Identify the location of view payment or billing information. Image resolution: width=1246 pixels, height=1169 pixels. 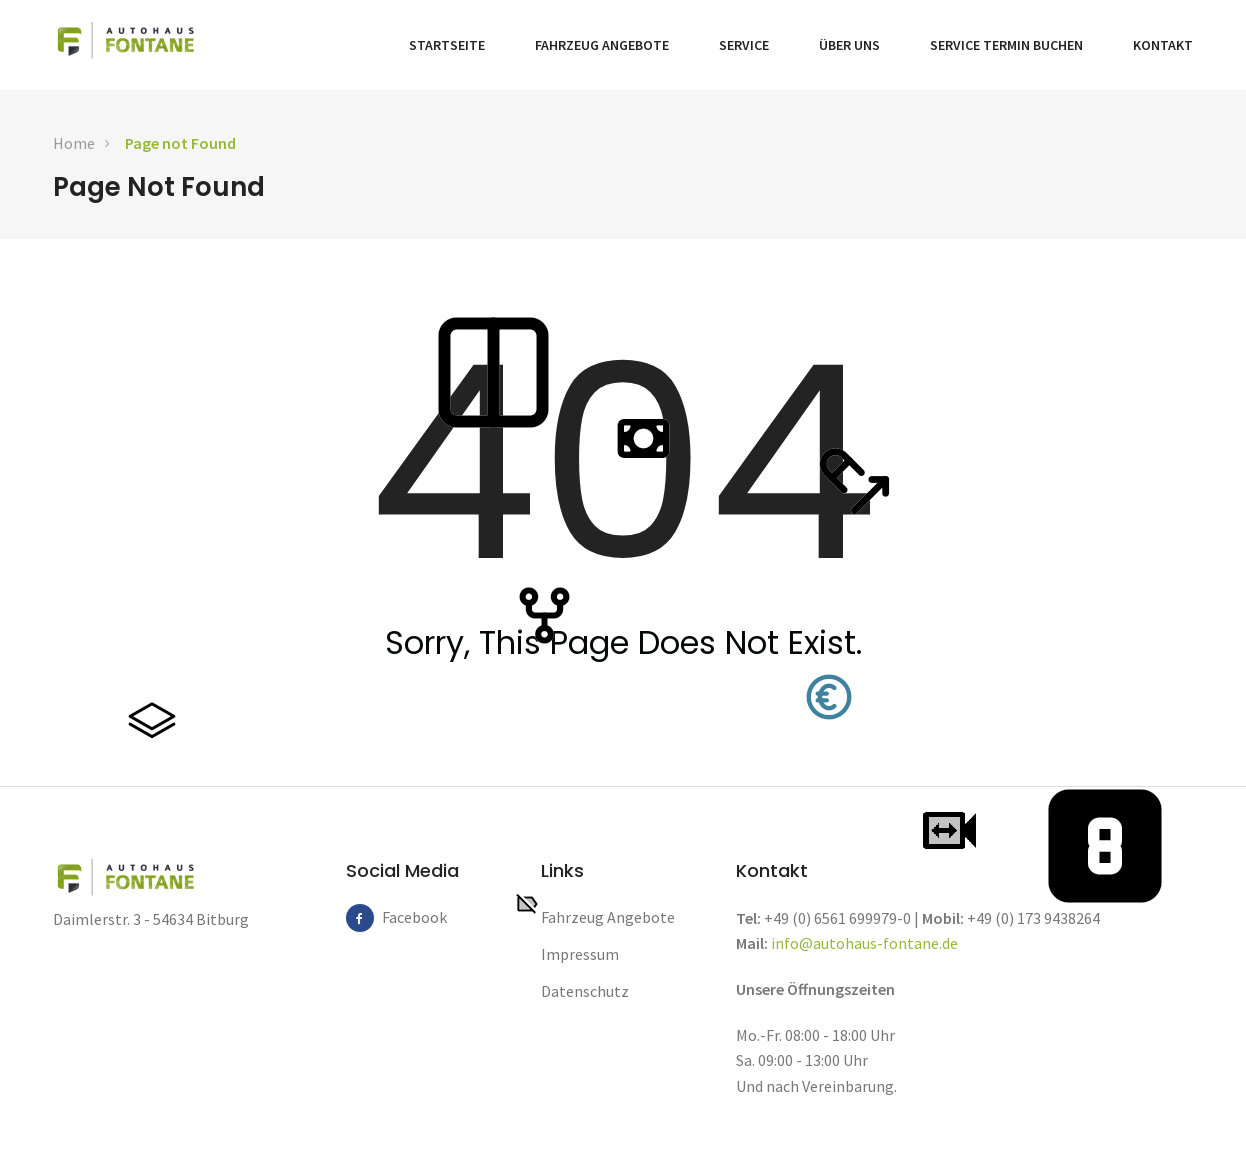
(643, 438).